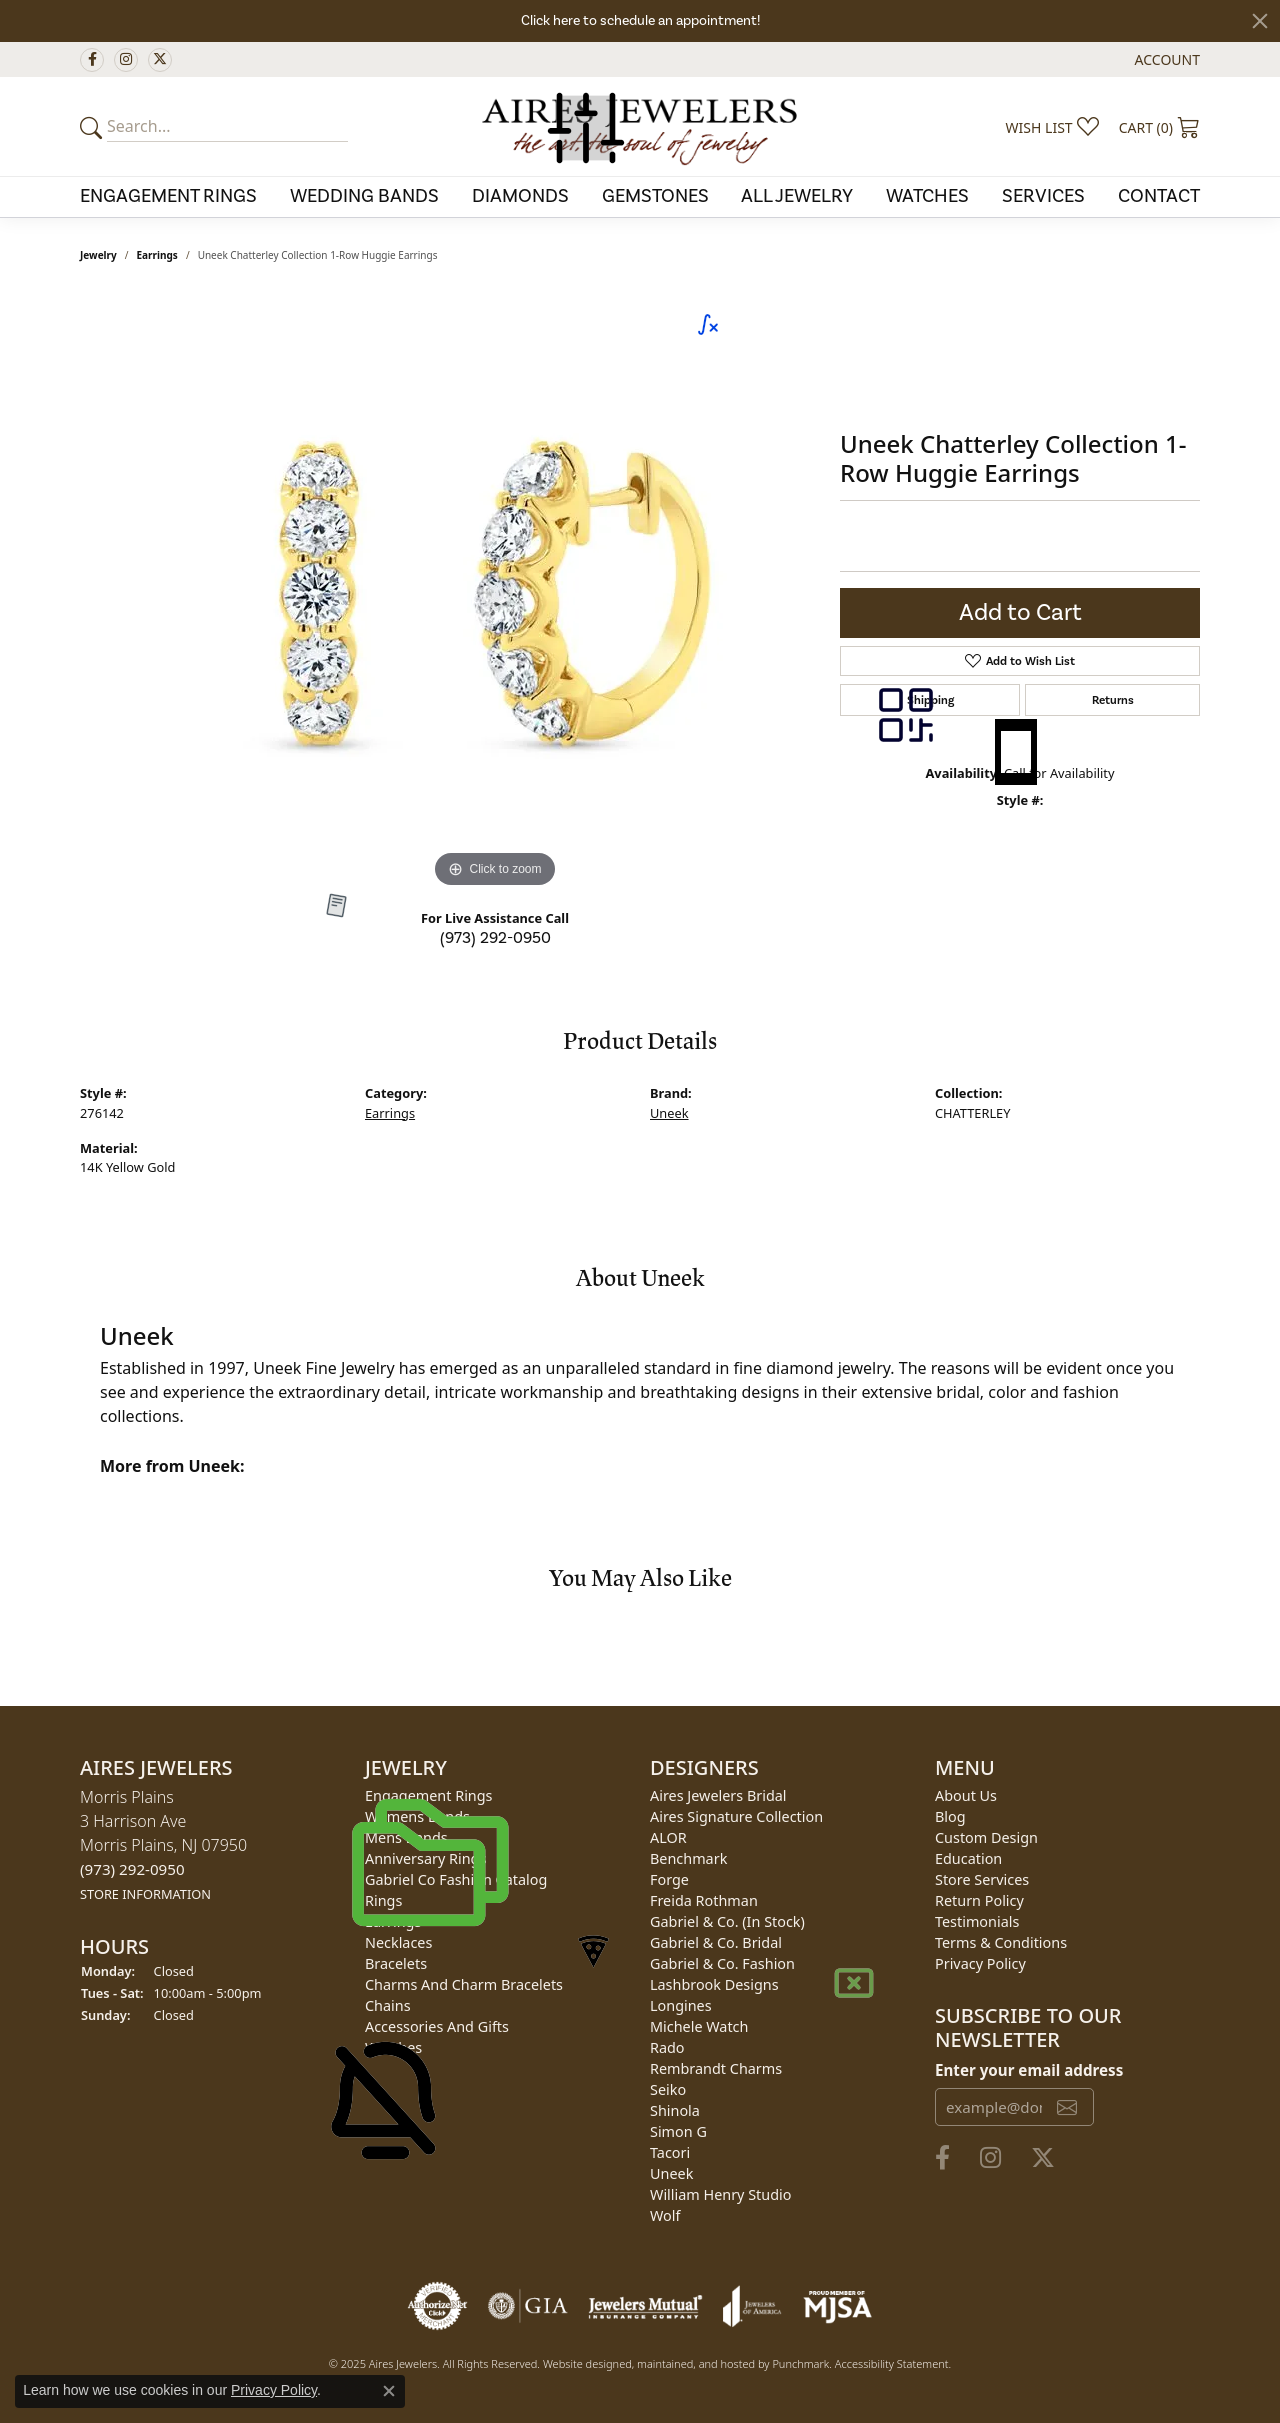 The width and height of the screenshot is (1280, 2423). I want to click on view your resume or CV, so click(336, 905).